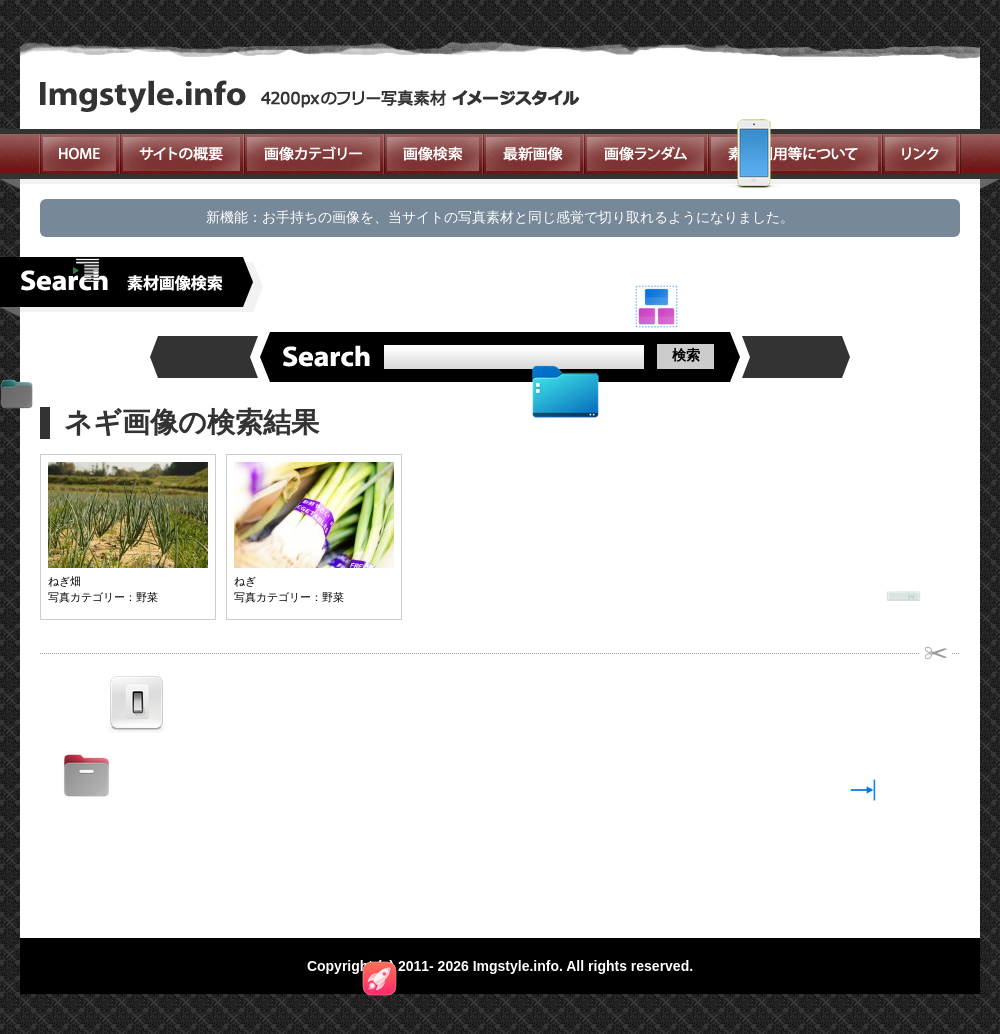  I want to click on select all items in the current view, so click(656, 306).